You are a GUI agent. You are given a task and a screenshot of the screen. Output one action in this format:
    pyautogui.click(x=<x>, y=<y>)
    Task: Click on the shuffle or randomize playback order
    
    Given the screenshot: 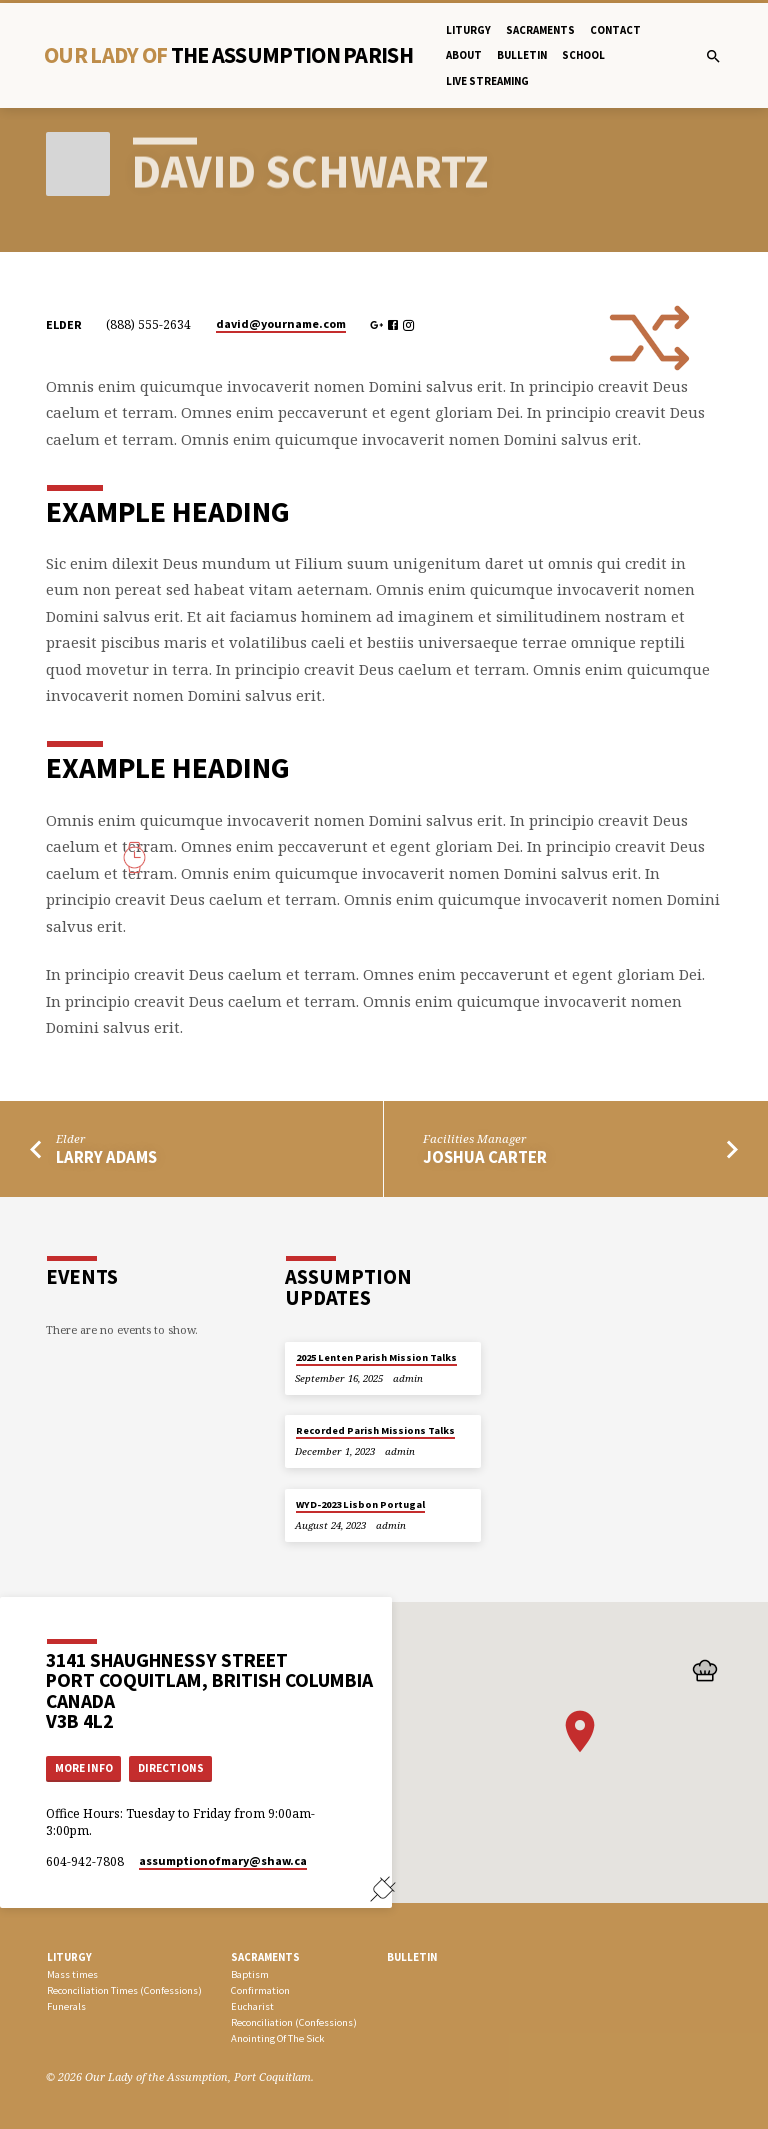 What is the action you would take?
    pyautogui.click(x=648, y=338)
    